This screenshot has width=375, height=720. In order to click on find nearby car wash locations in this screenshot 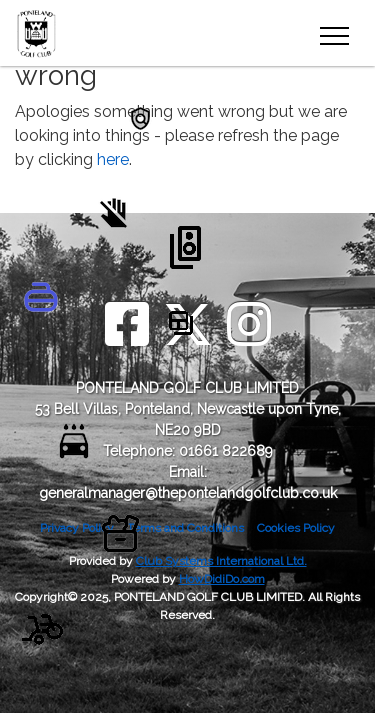, I will do `click(74, 441)`.